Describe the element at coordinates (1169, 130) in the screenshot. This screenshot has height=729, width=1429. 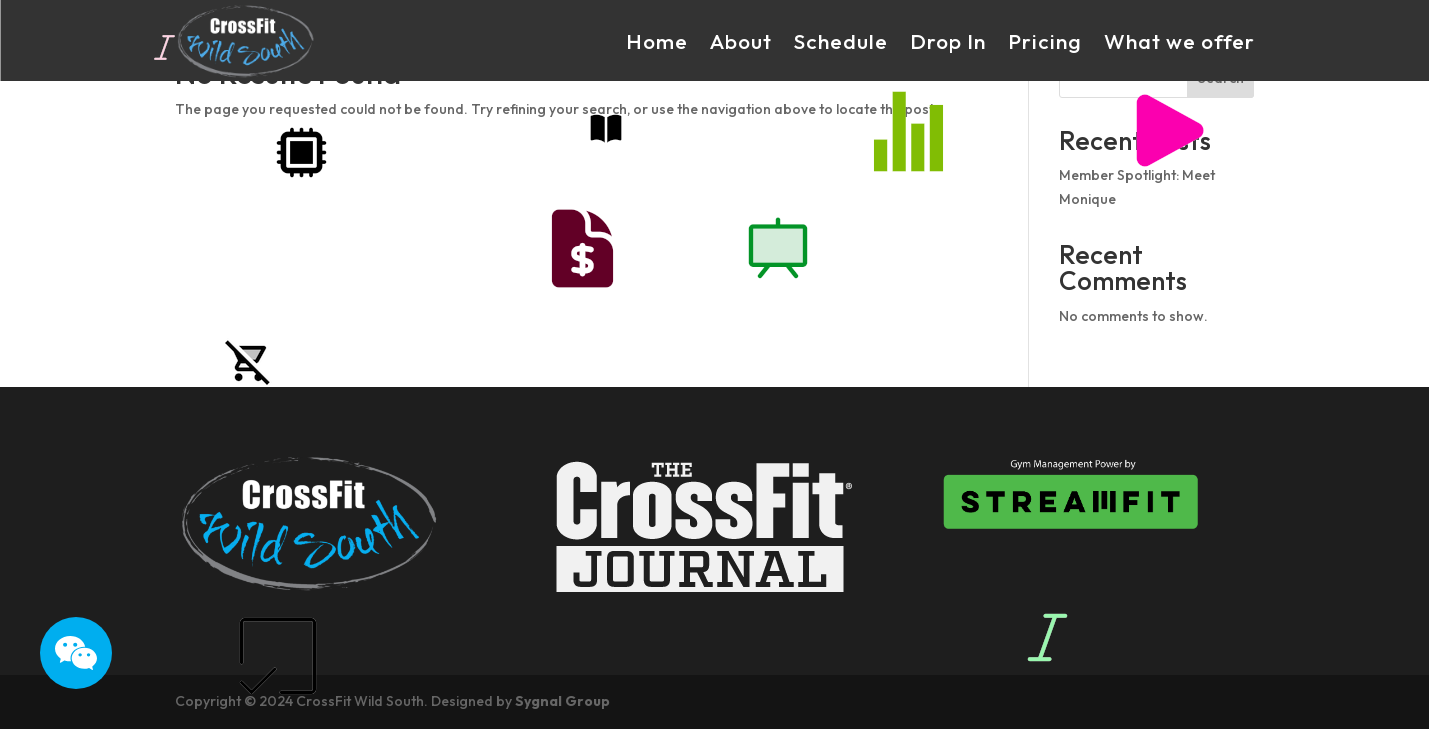
I see `play media or video content` at that location.